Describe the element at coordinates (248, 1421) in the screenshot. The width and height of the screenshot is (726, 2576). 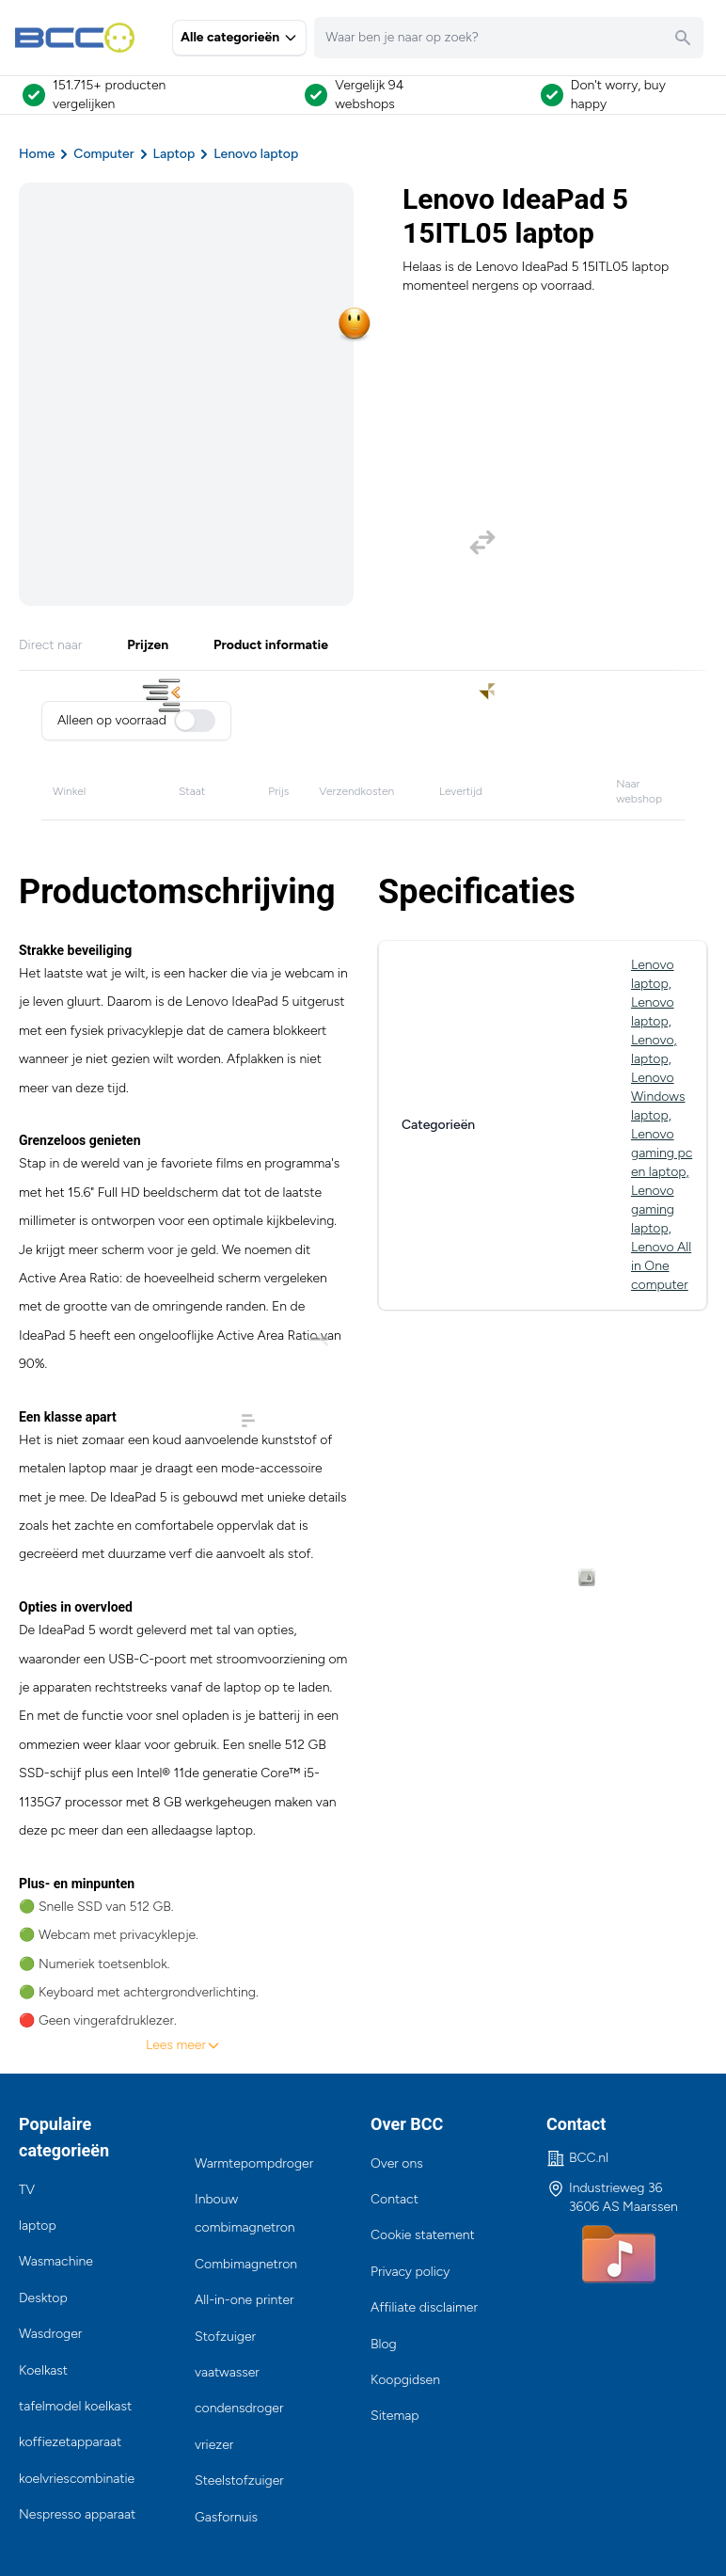
I see `align text to the left margin` at that location.